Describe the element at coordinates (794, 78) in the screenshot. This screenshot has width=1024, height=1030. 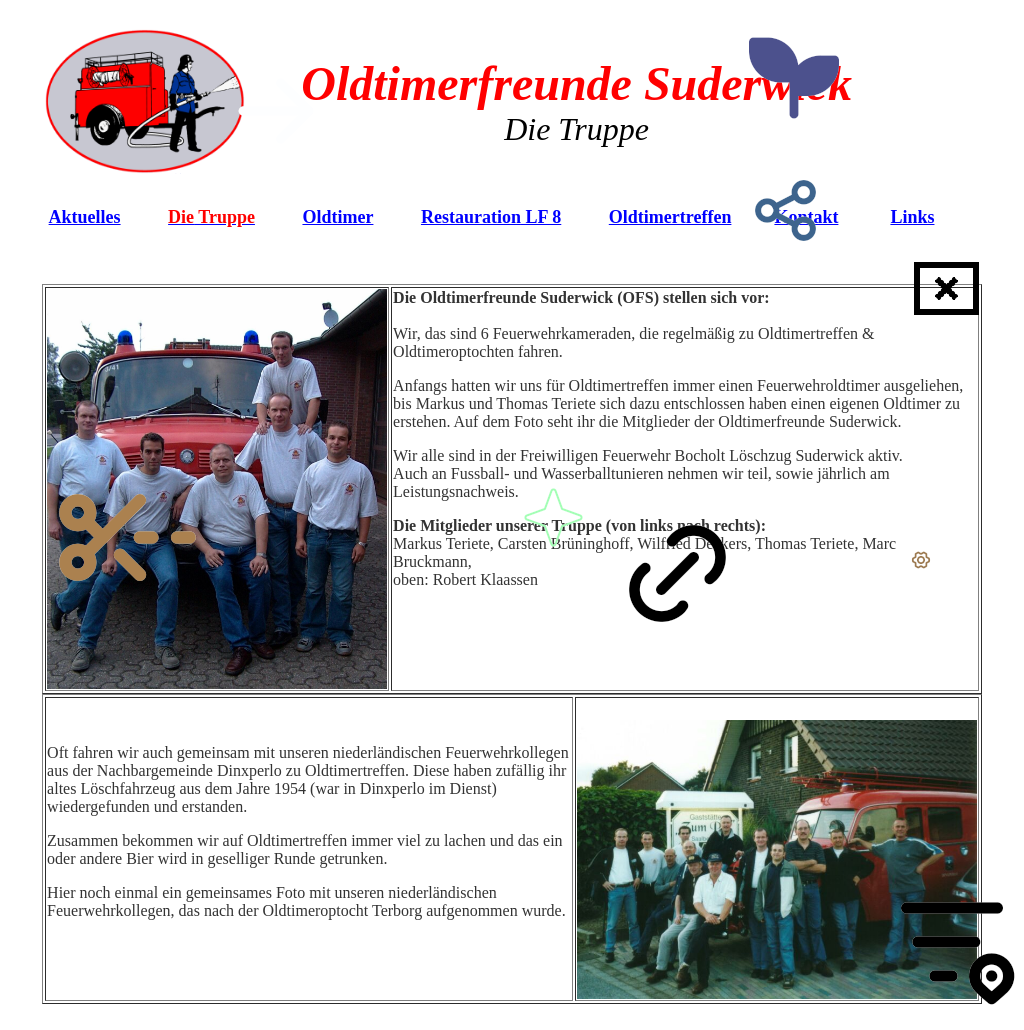
I see `indicates eco-friendly or sustainable option` at that location.